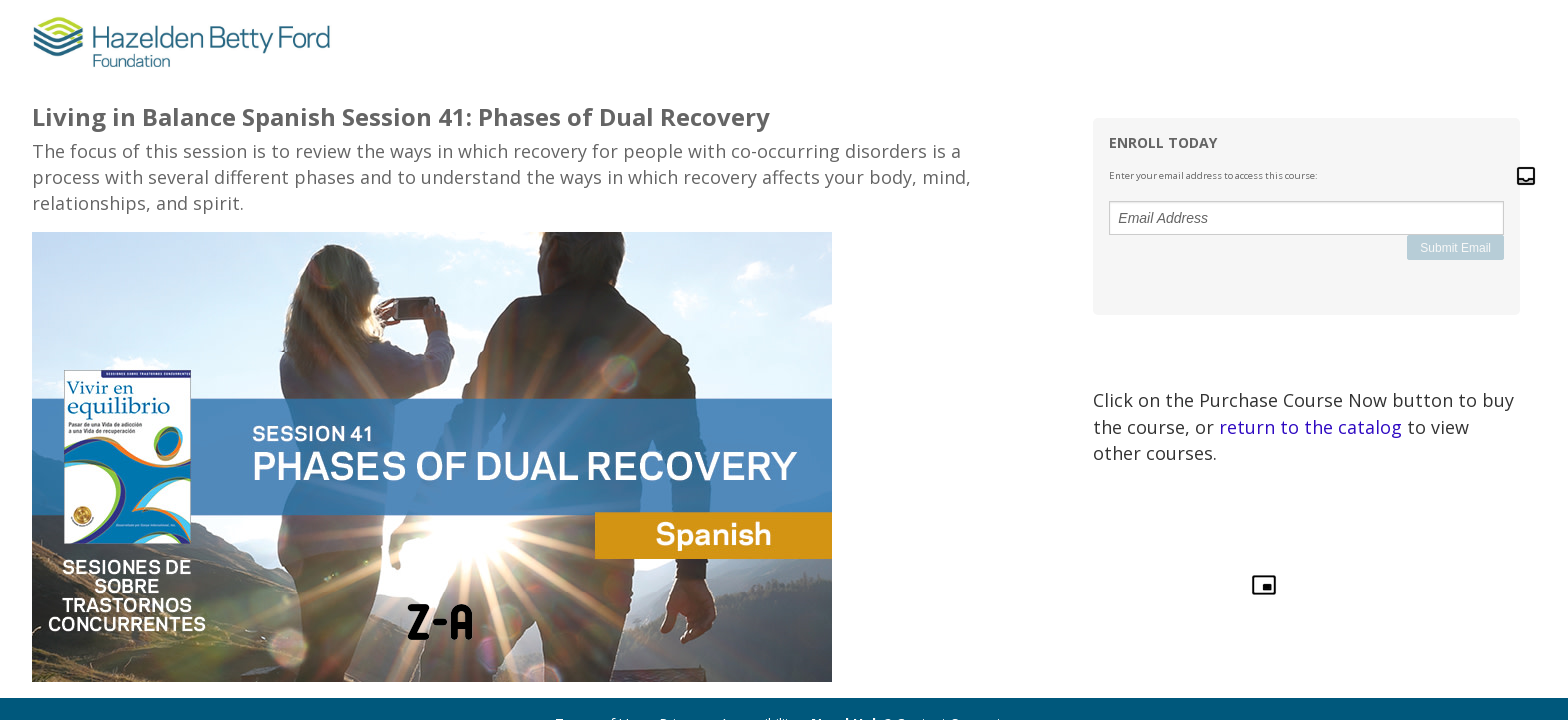 Image resolution: width=1568 pixels, height=720 pixels. I want to click on access your inbox, so click(1526, 176).